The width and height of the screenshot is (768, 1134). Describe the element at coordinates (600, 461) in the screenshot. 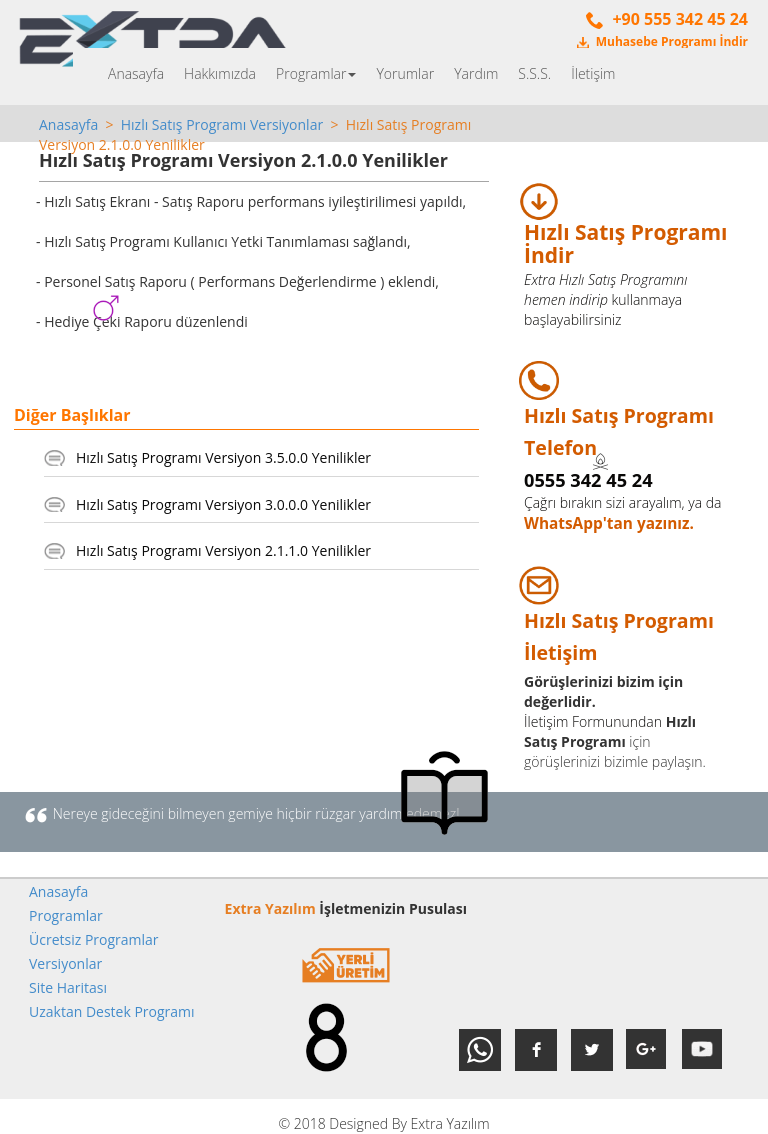

I see `access outdoor or camping-related features` at that location.